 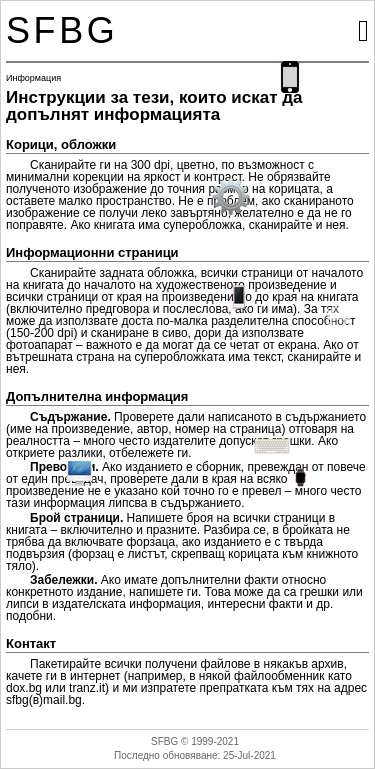 What do you see at coordinates (290, 77) in the screenshot?
I see `iPod Touch device in sidebar navigation` at bounding box center [290, 77].